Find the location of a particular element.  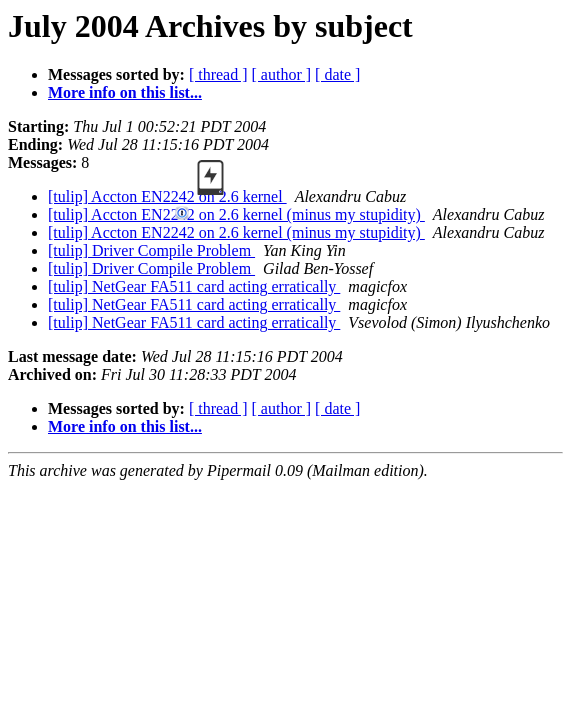

open 1Password to access saved passwords is located at coordinates (182, 213).